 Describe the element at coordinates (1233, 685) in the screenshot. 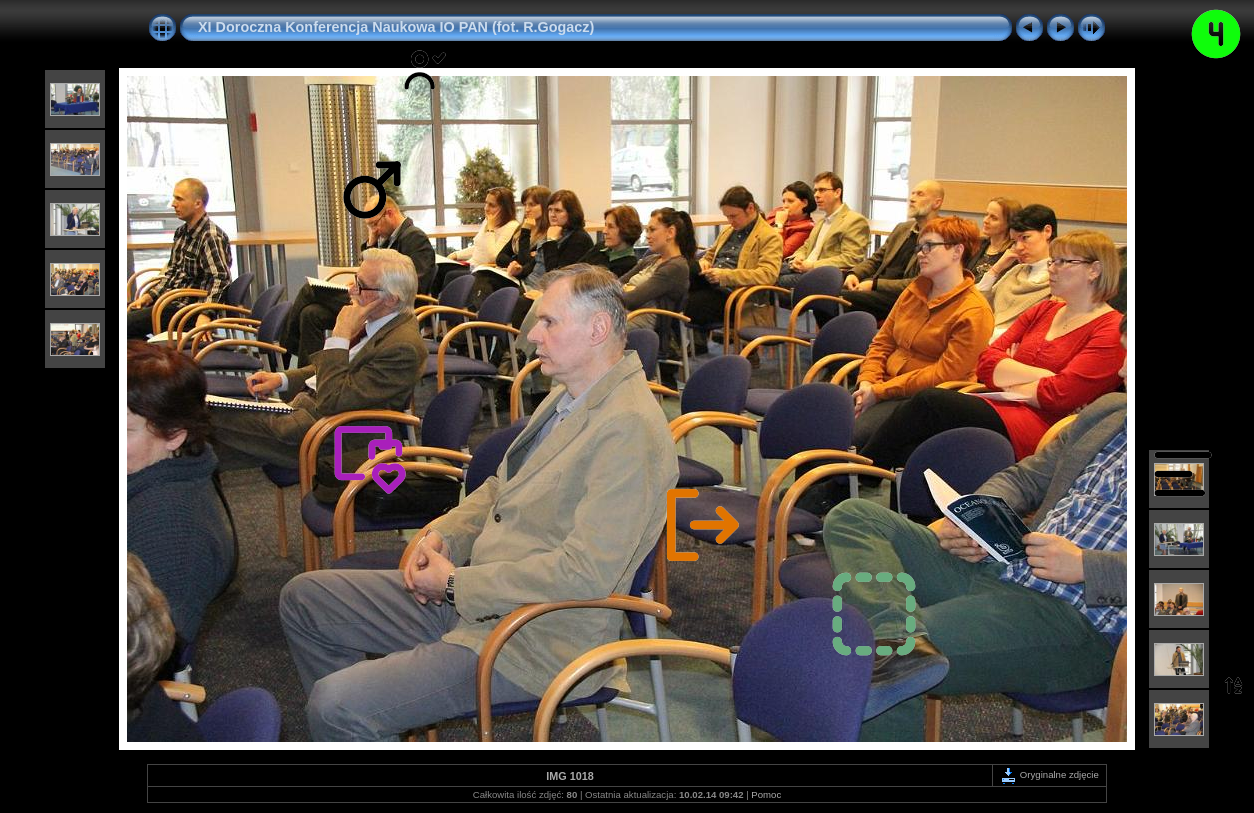

I see `sort items alphabetically in ascending order (A to Z)` at that location.